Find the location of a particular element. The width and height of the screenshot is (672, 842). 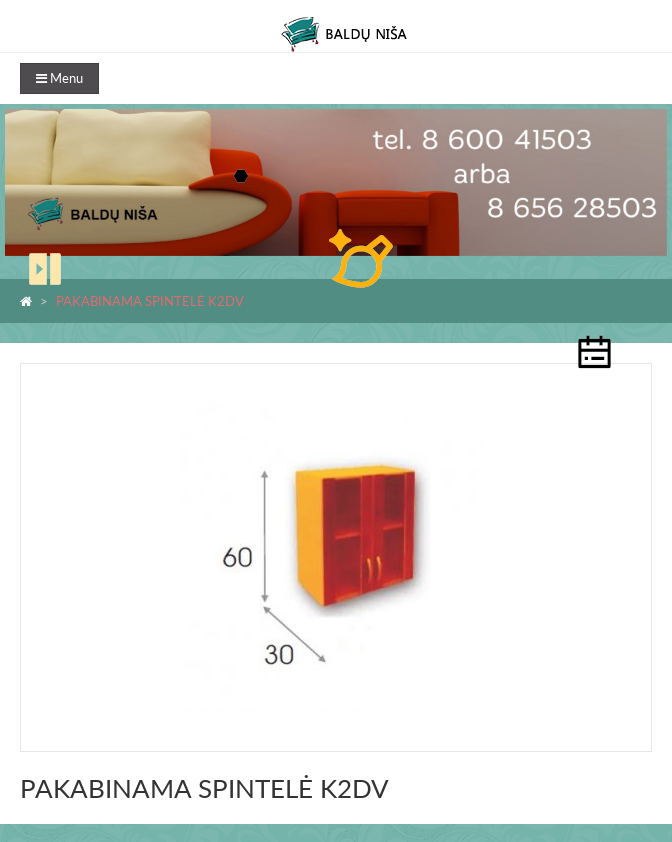

generic shape or placeholder icon is located at coordinates (241, 176).